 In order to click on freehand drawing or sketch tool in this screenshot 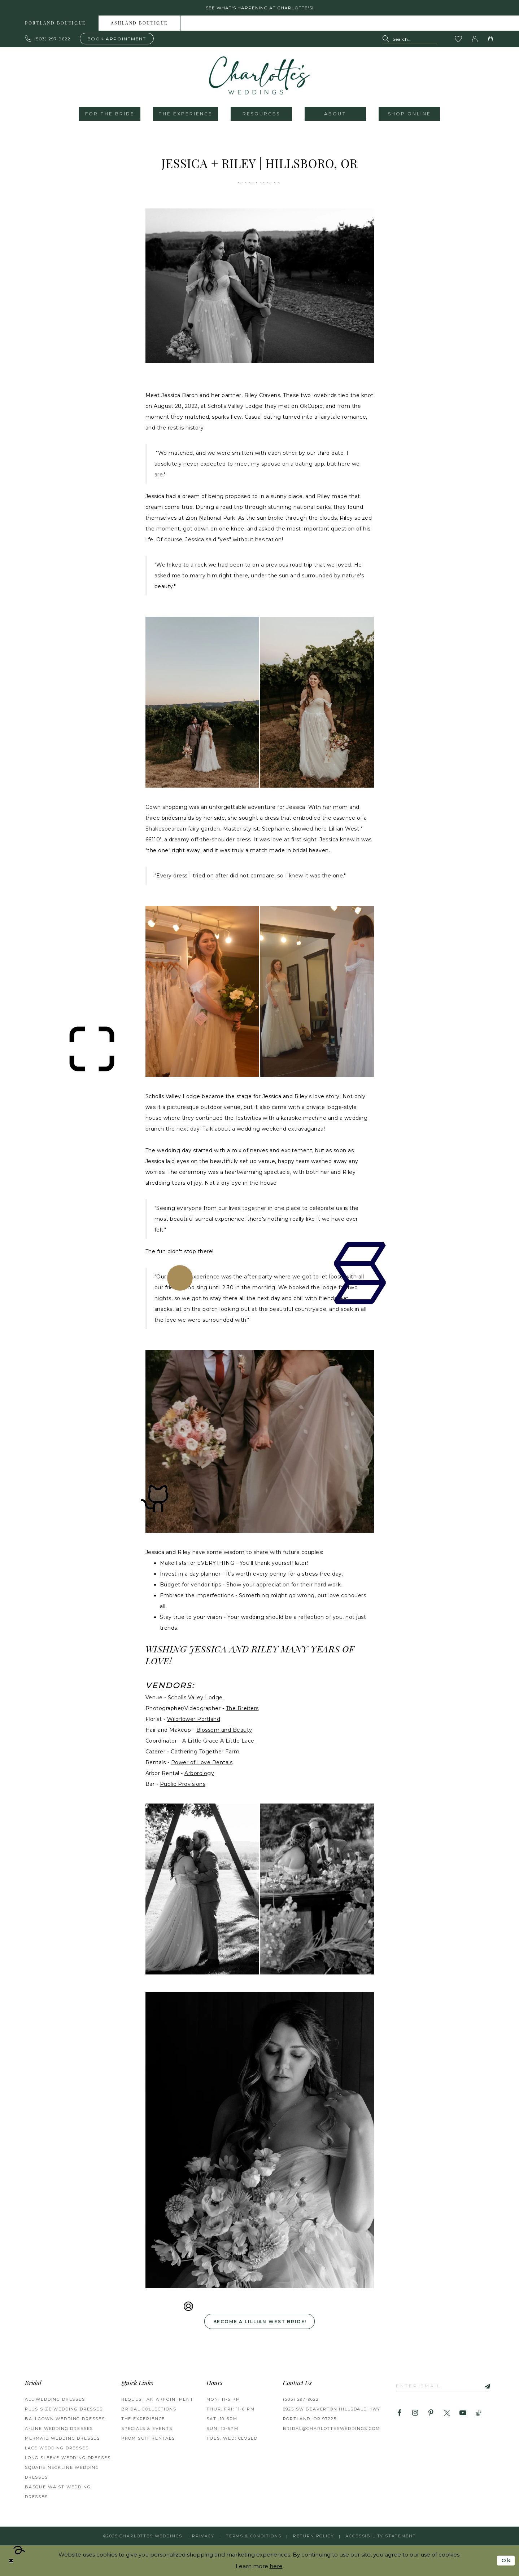, I will do `click(19, 2550)`.